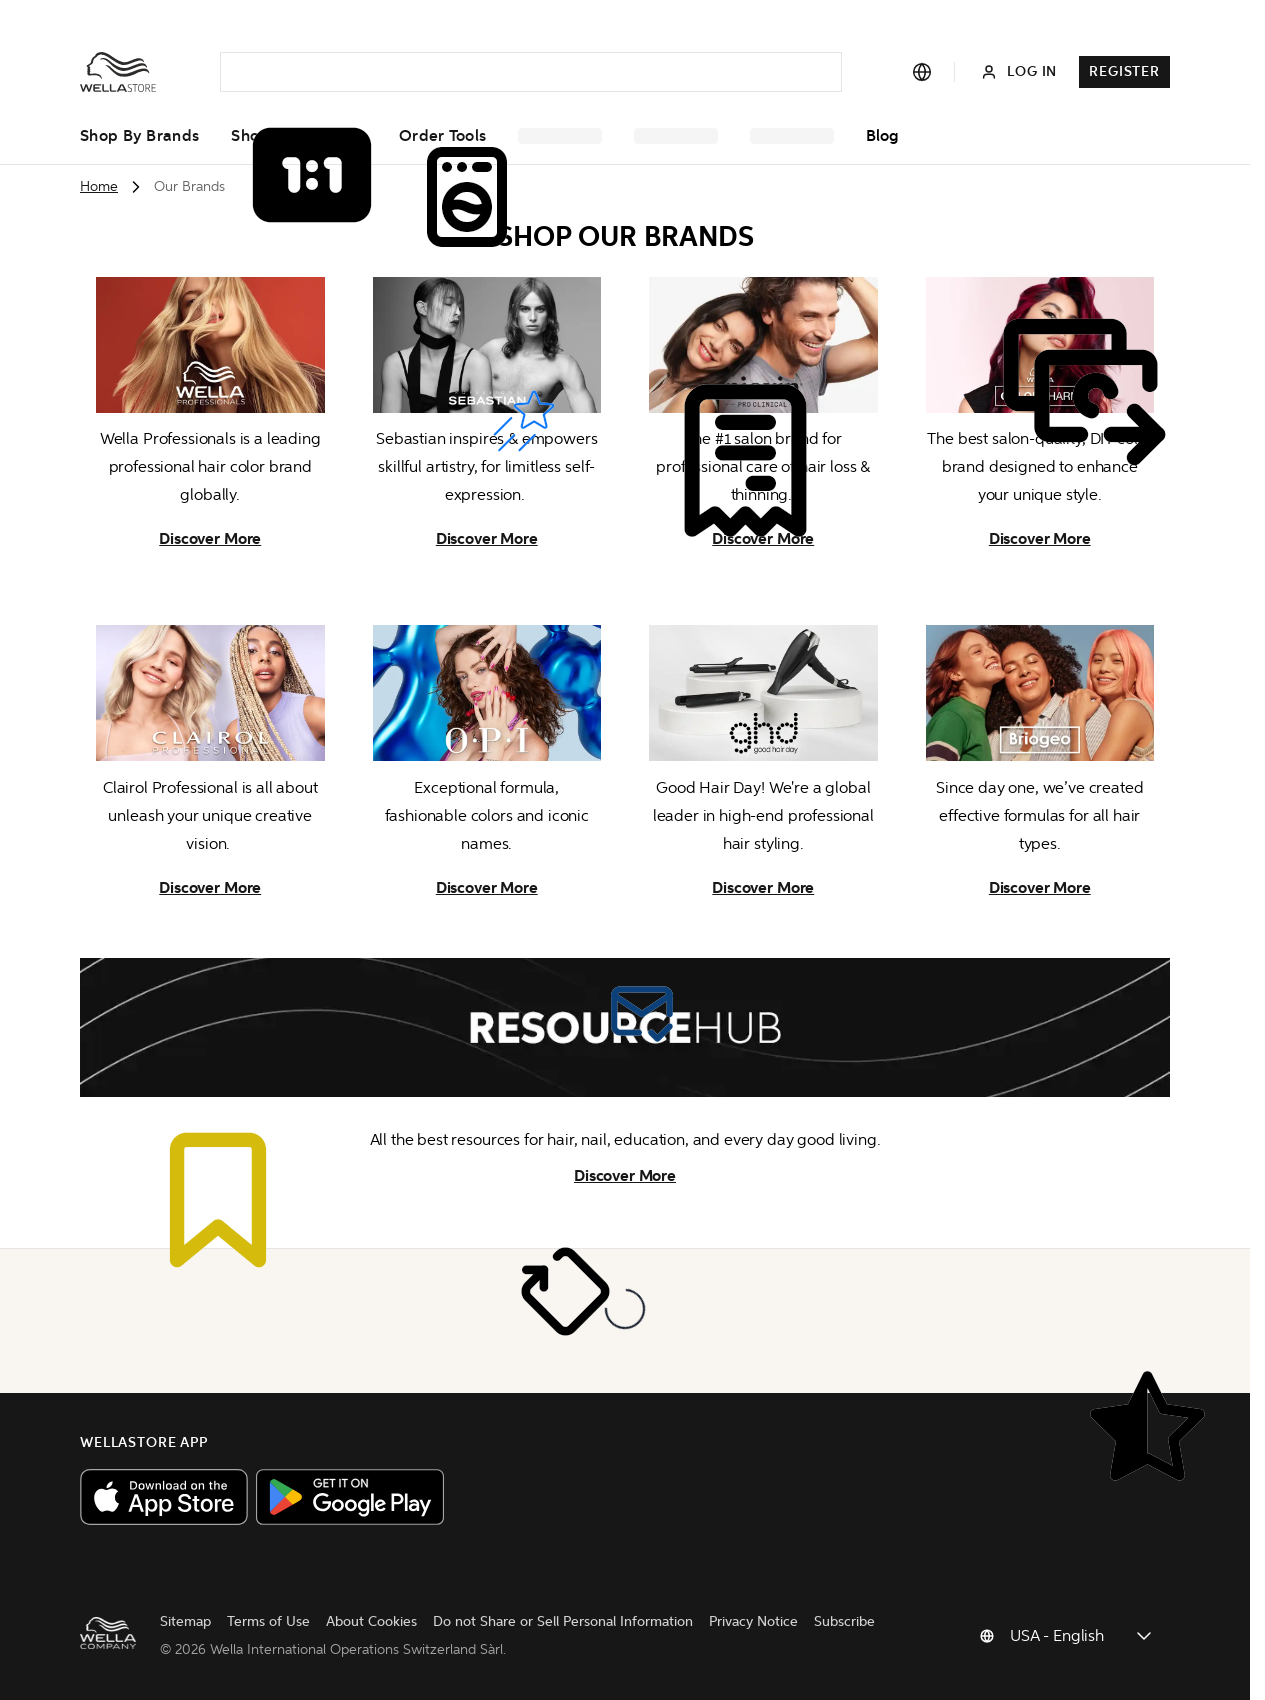 Image resolution: width=1265 pixels, height=1700 pixels. I want to click on access laundry or washing machine controls, so click(467, 197).